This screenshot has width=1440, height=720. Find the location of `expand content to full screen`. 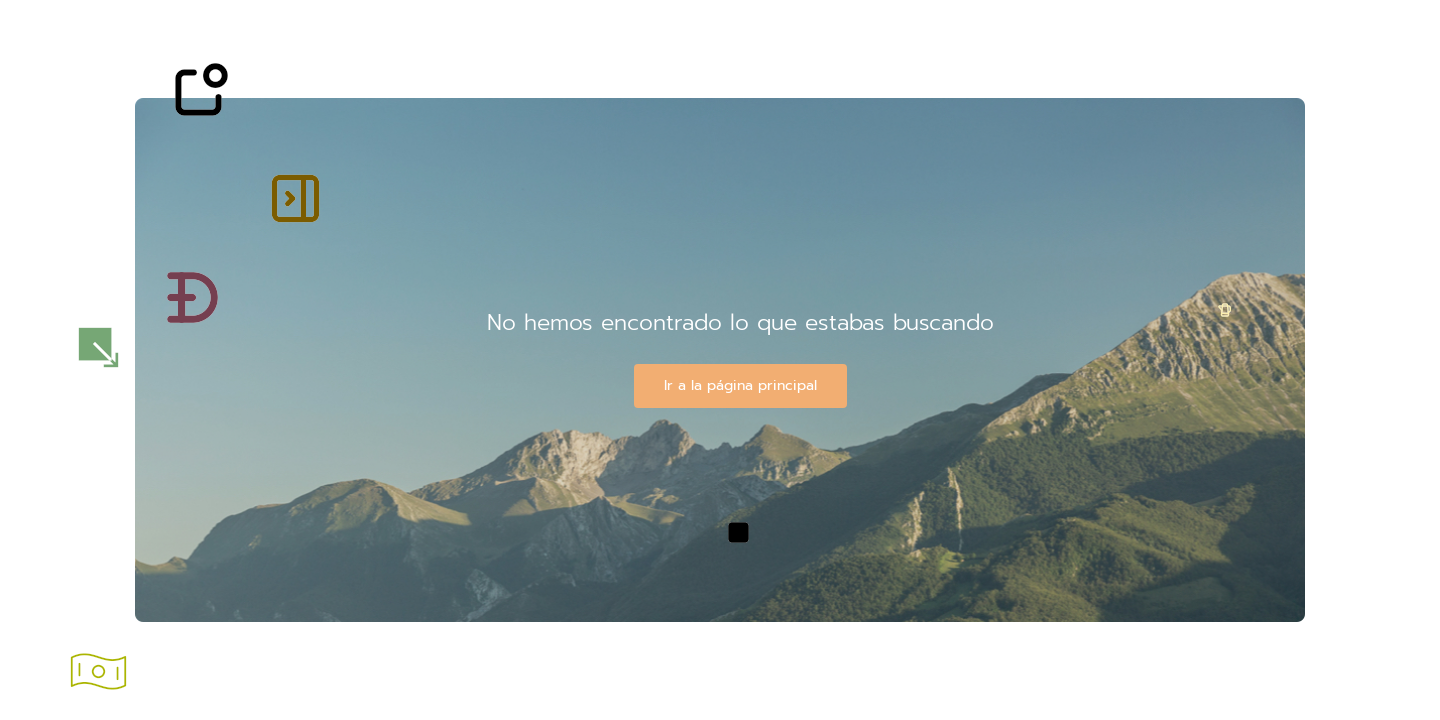

expand content to full screen is located at coordinates (98, 347).